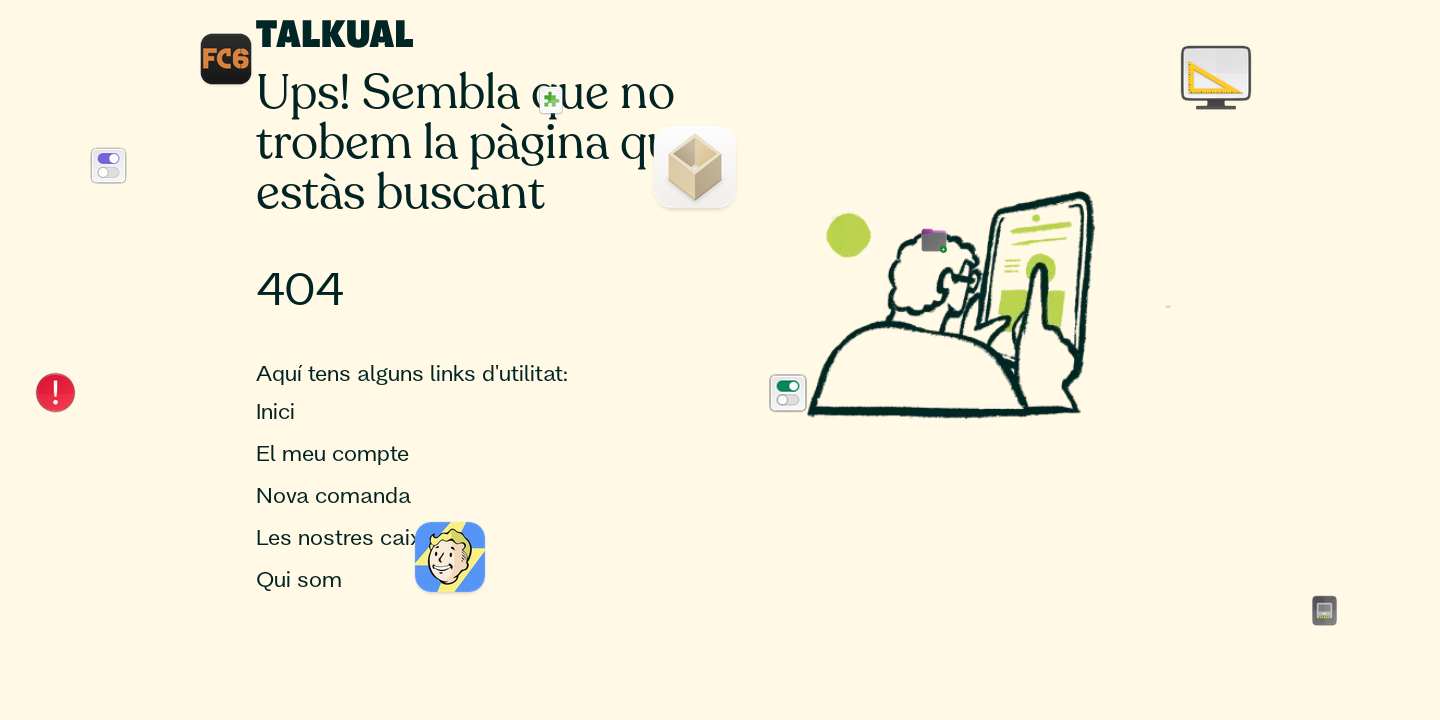 This screenshot has height=720, width=1440. Describe the element at coordinates (1216, 77) in the screenshot. I see `access display settings` at that location.